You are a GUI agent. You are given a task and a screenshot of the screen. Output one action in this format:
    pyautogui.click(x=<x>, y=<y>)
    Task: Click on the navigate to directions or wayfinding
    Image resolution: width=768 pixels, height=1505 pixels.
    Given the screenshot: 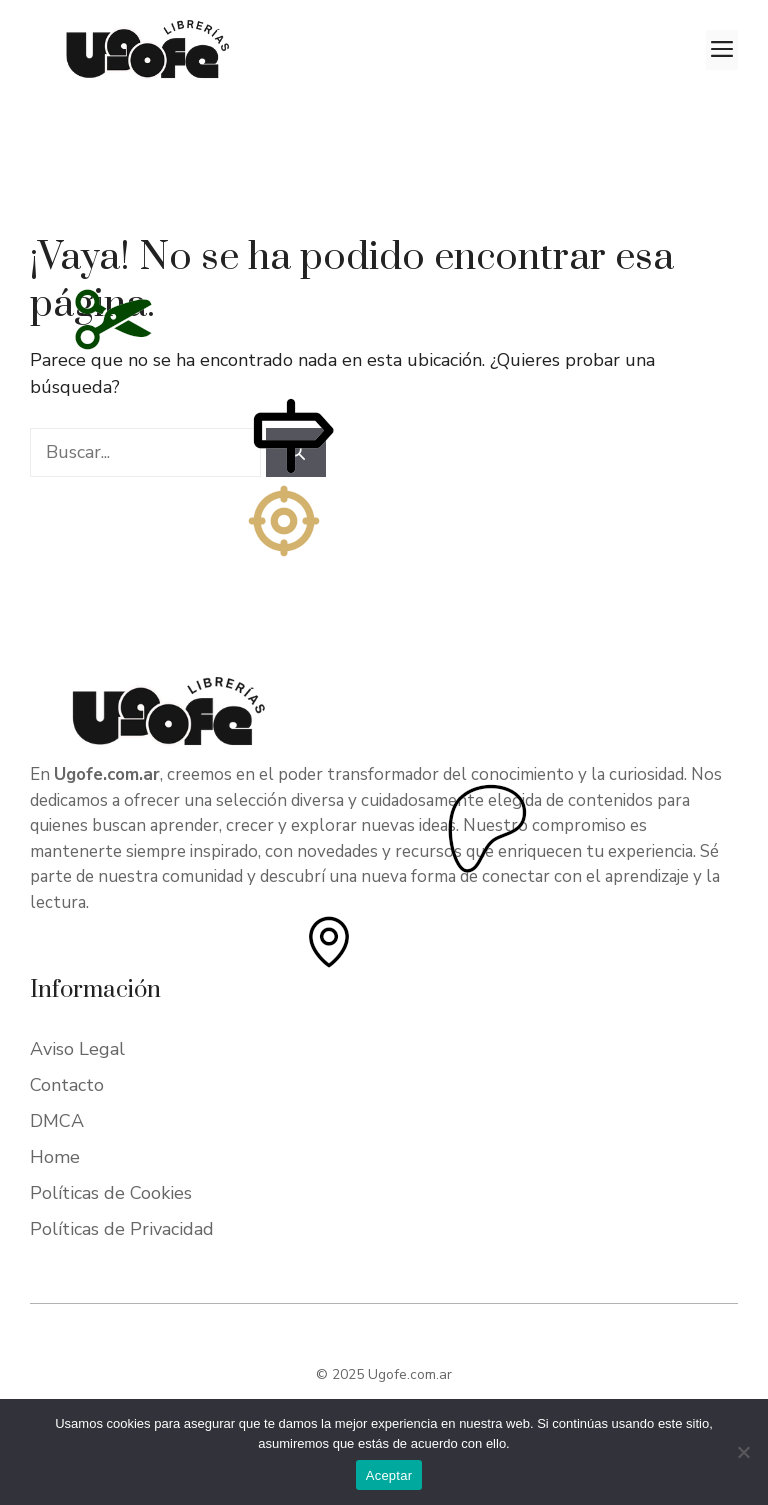 What is the action you would take?
    pyautogui.click(x=291, y=436)
    